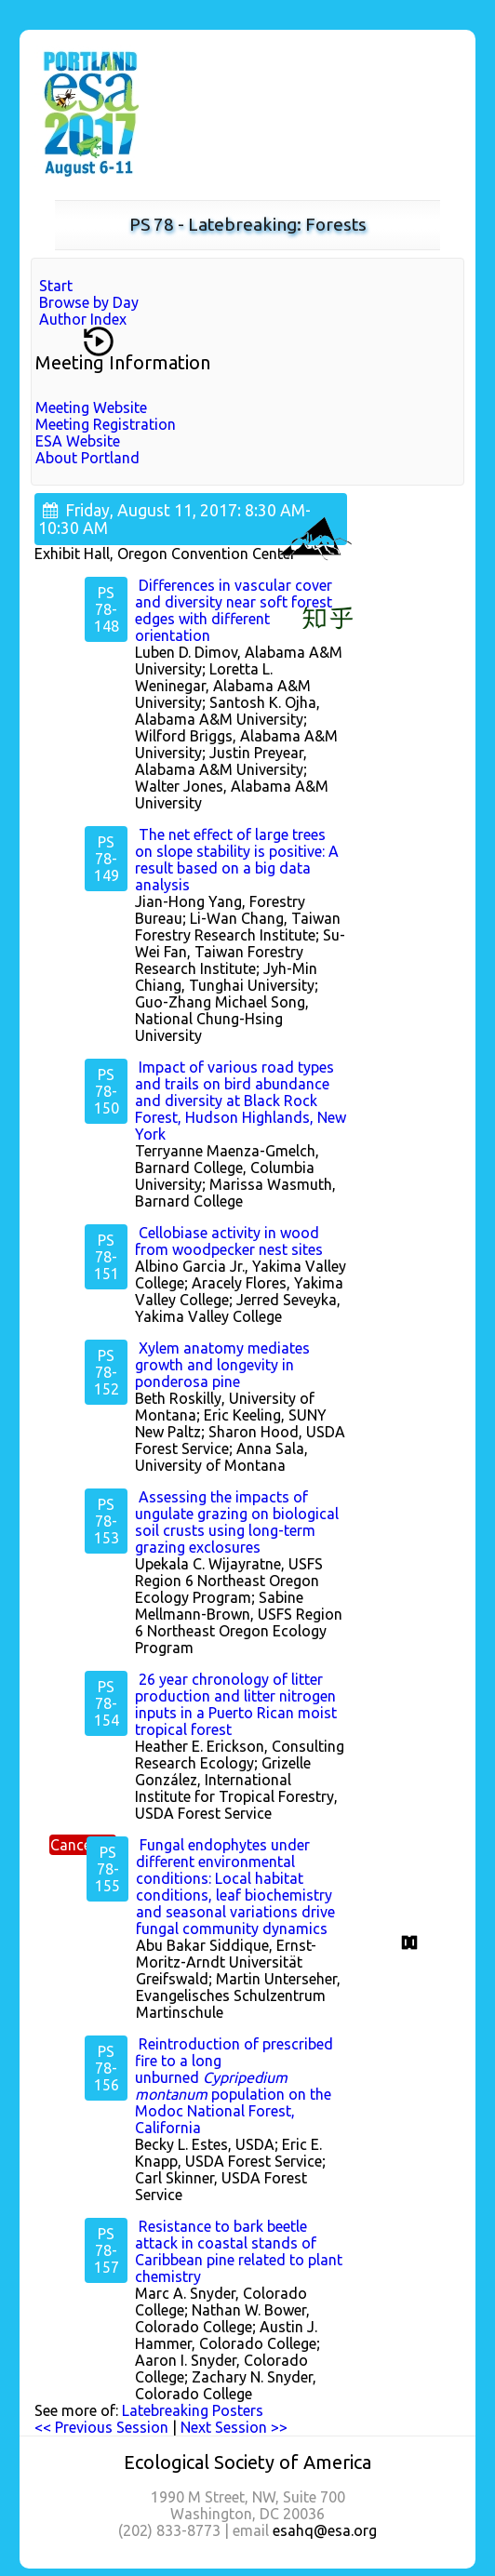  What do you see at coordinates (328, 618) in the screenshot?
I see `open zhihu app or website` at bounding box center [328, 618].